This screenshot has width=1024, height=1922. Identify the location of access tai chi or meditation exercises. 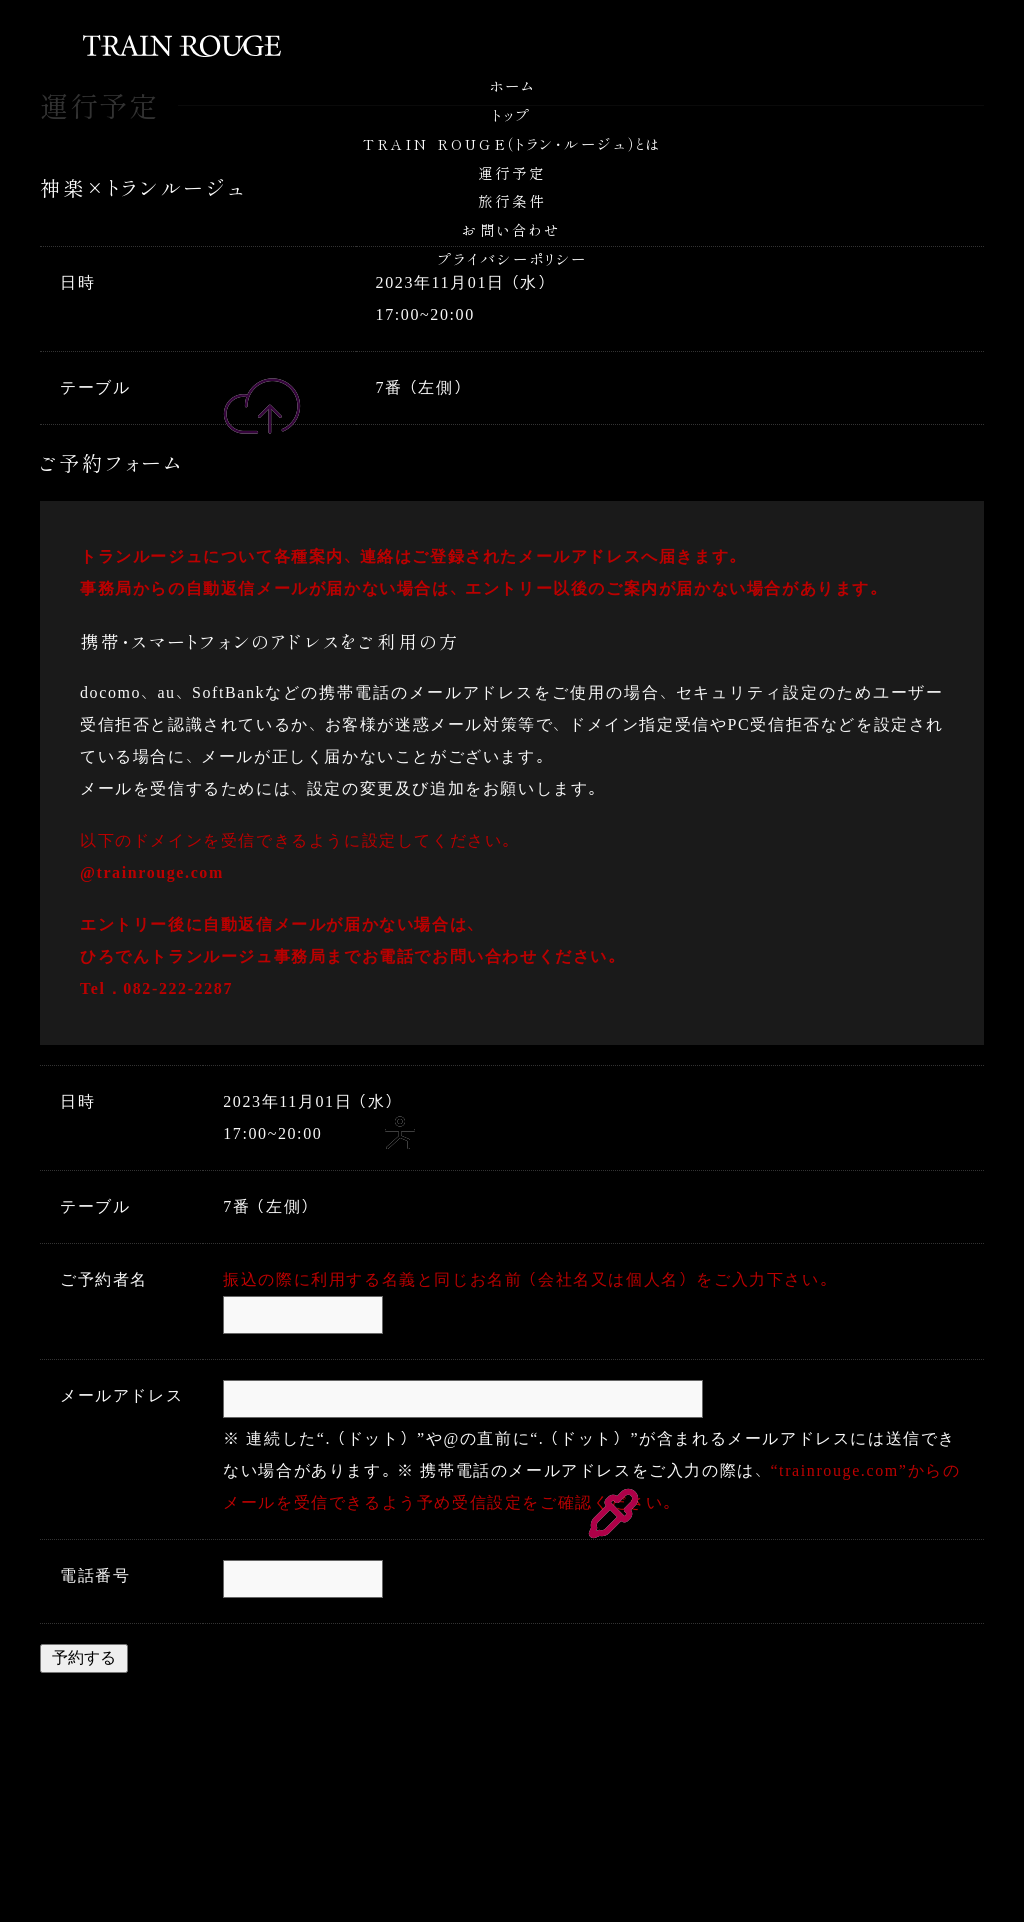
(400, 1134).